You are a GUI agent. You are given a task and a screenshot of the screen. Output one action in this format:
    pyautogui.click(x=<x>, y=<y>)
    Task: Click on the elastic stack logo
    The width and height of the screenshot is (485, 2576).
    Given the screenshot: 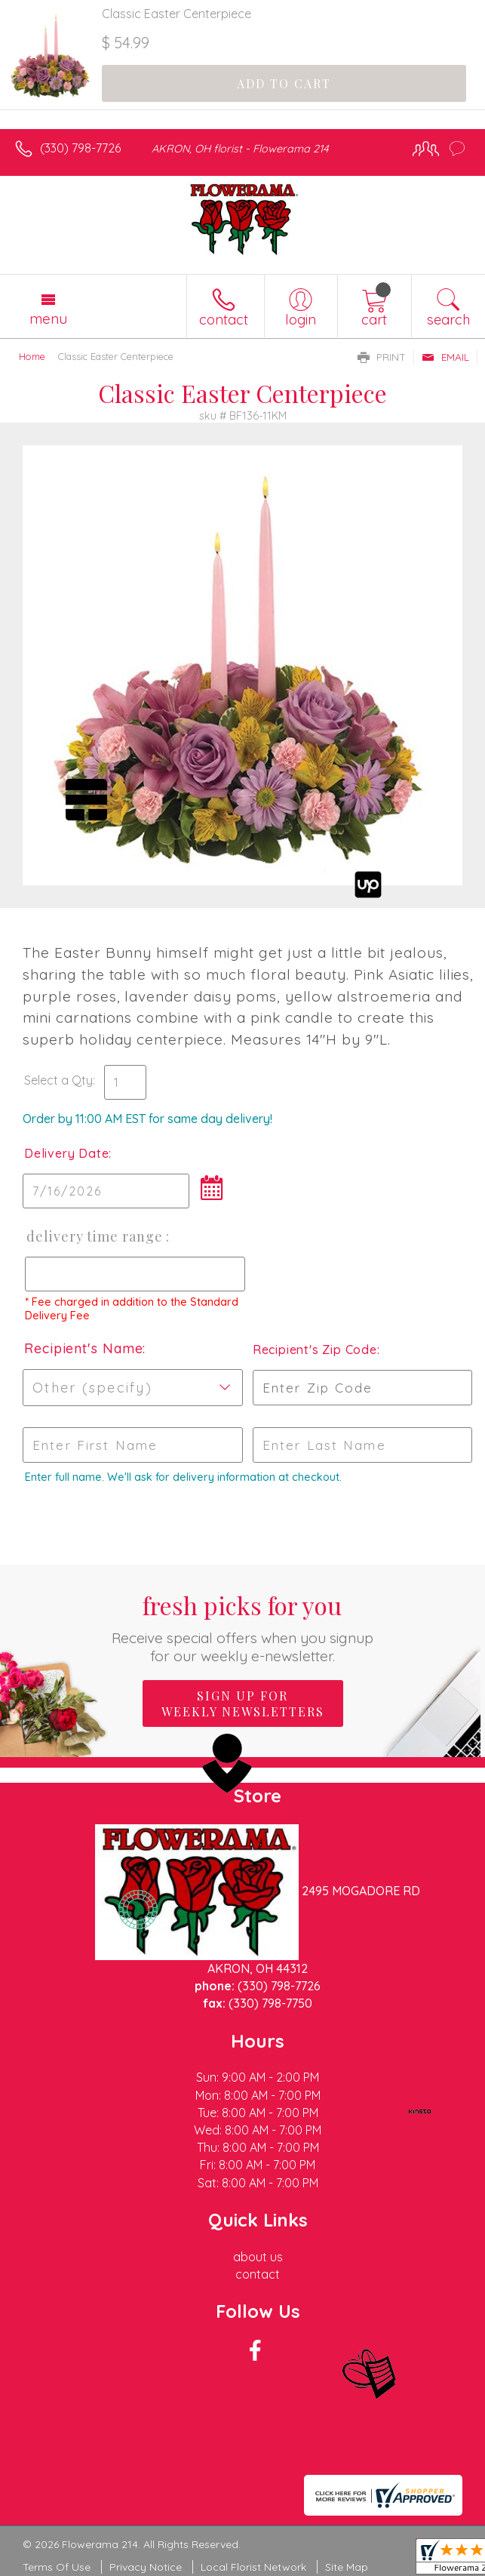 What is the action you would take?
    pyautogui.click(x=86, y=799)
    